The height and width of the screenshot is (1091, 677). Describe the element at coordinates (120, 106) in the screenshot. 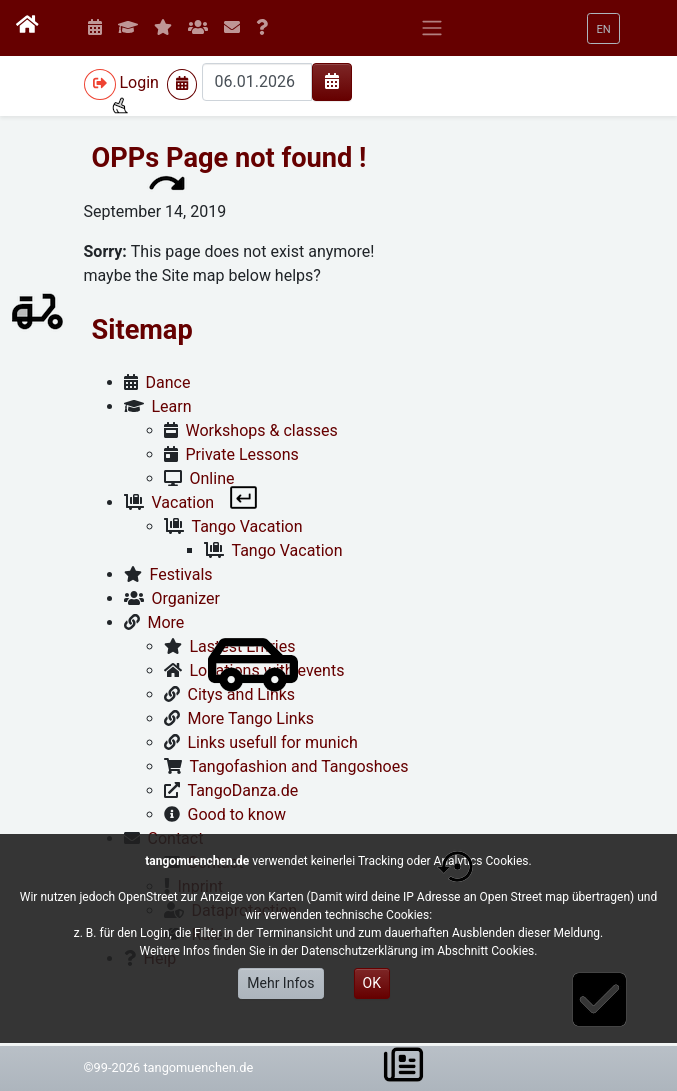

I see `clear cache or temporary files` at that location.